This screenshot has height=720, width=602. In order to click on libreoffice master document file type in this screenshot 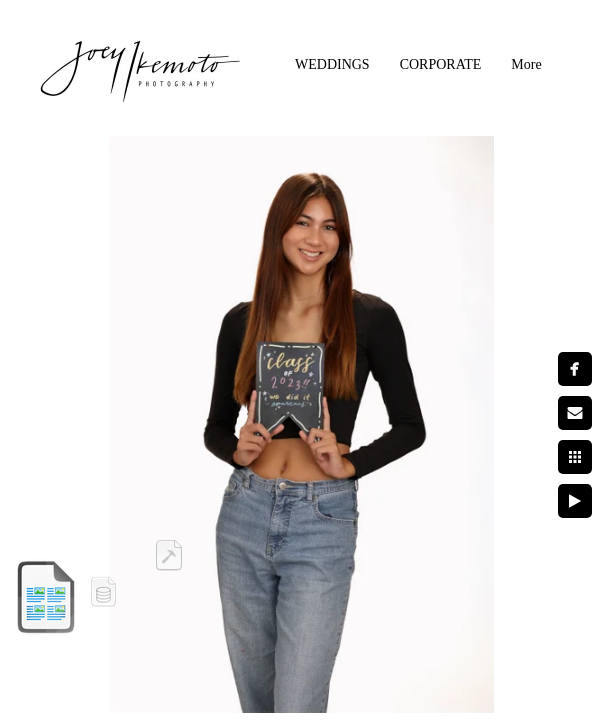, I will do `click(46, 597)`.